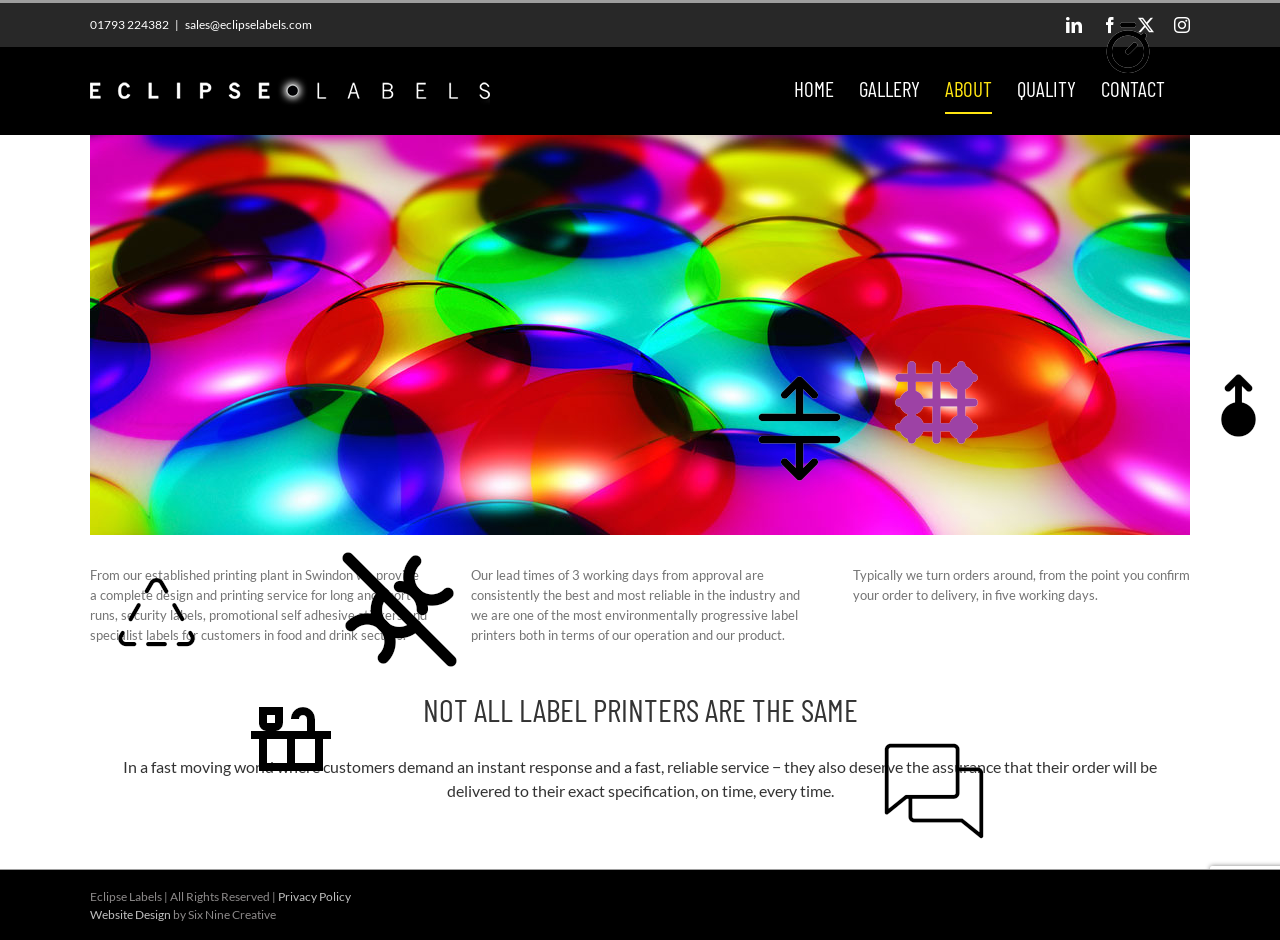 The height and width of the screenshot is (940, 1280). Describe the element at coordinates (934, 789) in the screenshot. I see `open your conversations` at that location.